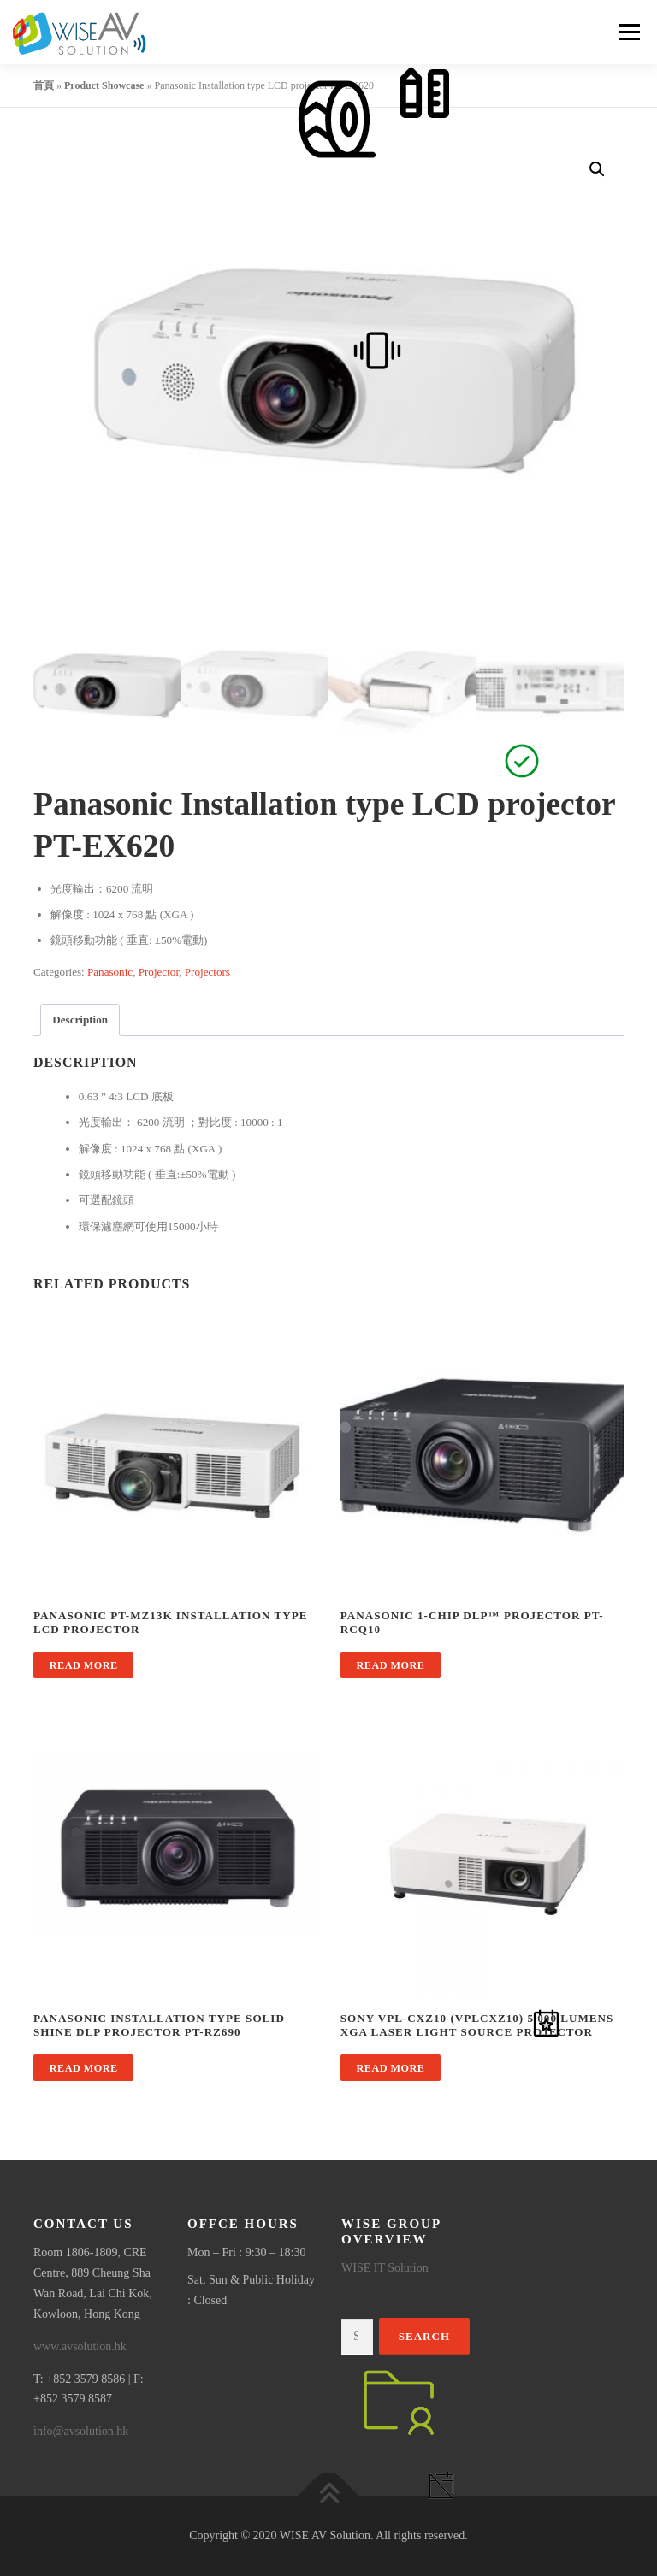  Describe the element at coordinates (522, 761) in the screenshot. I see `indicates a completed or successful action` at that location.